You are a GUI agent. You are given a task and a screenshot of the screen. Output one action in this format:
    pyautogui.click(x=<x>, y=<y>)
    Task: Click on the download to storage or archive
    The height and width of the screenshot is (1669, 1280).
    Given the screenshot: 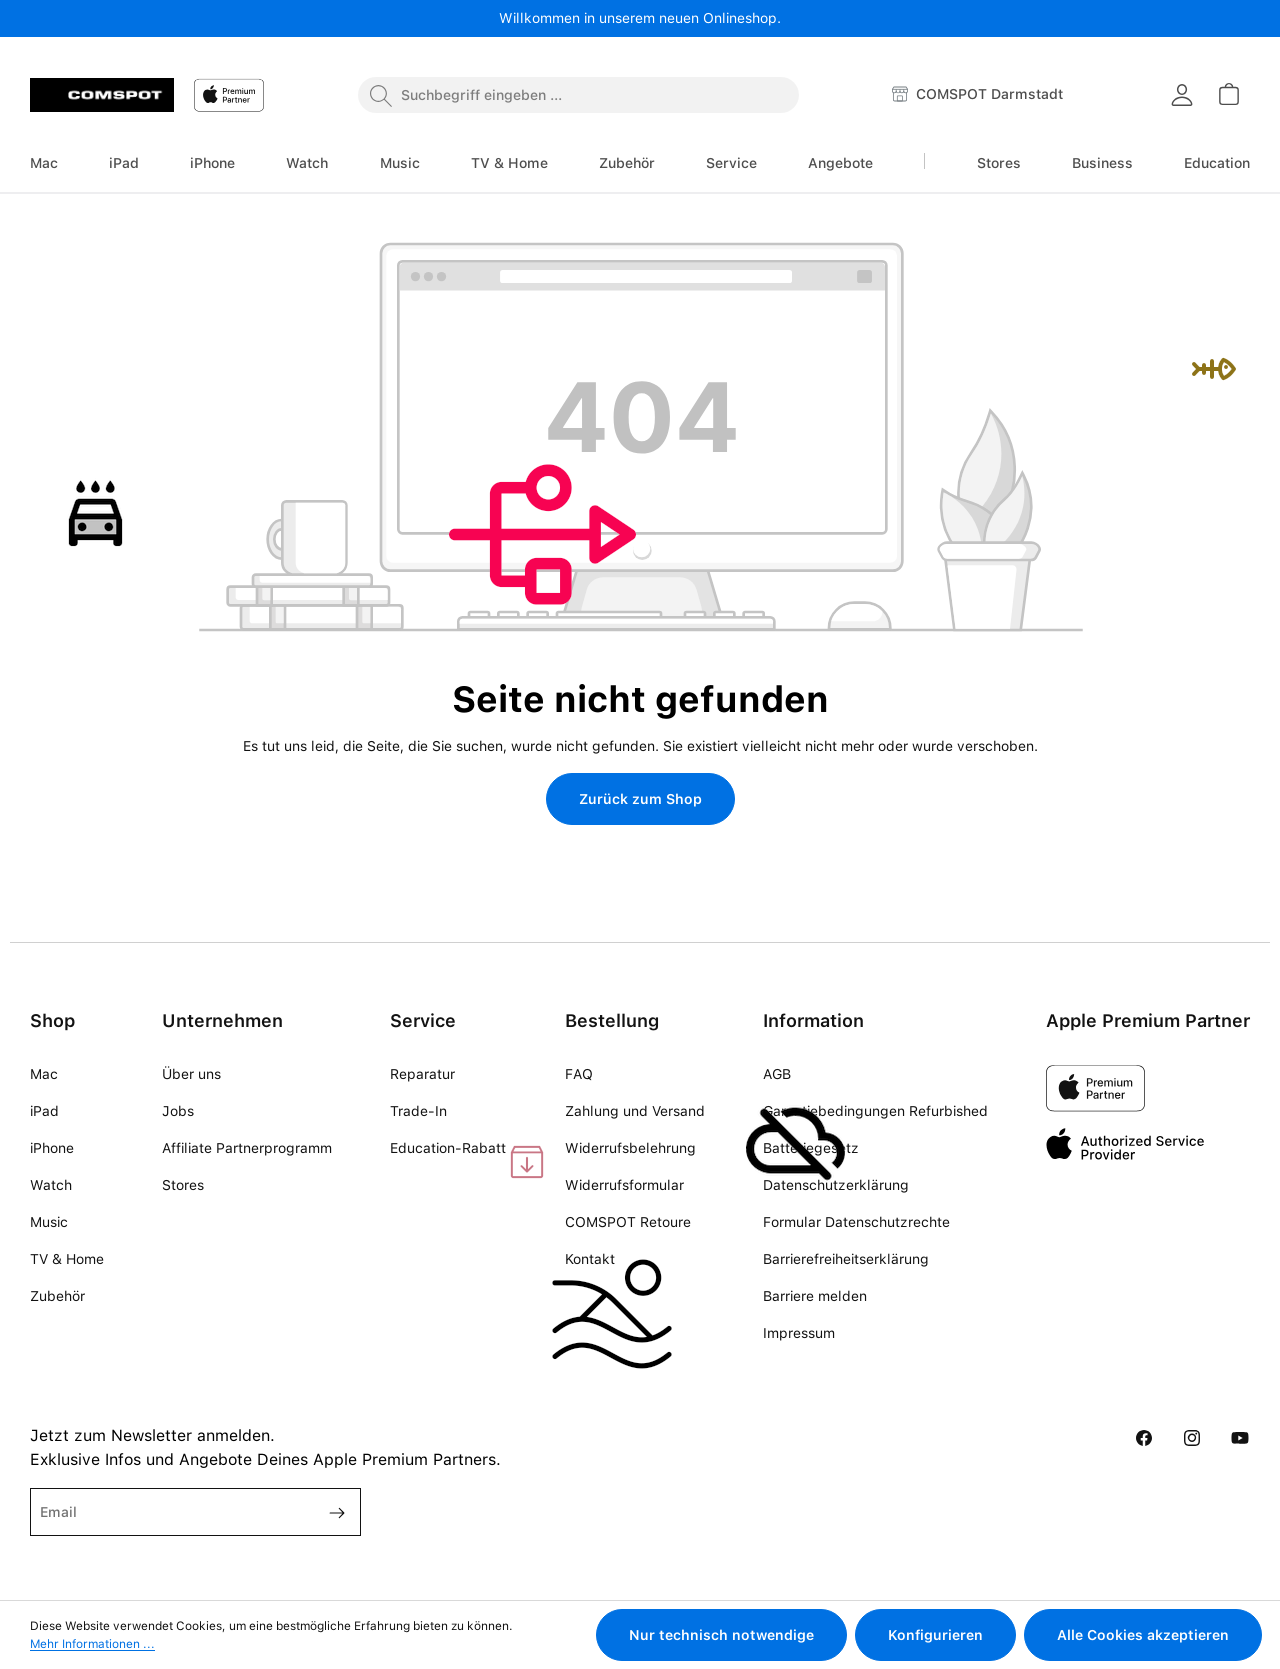 What is the action you would take?
    pyautogui.click(x=527, y=1162)
    